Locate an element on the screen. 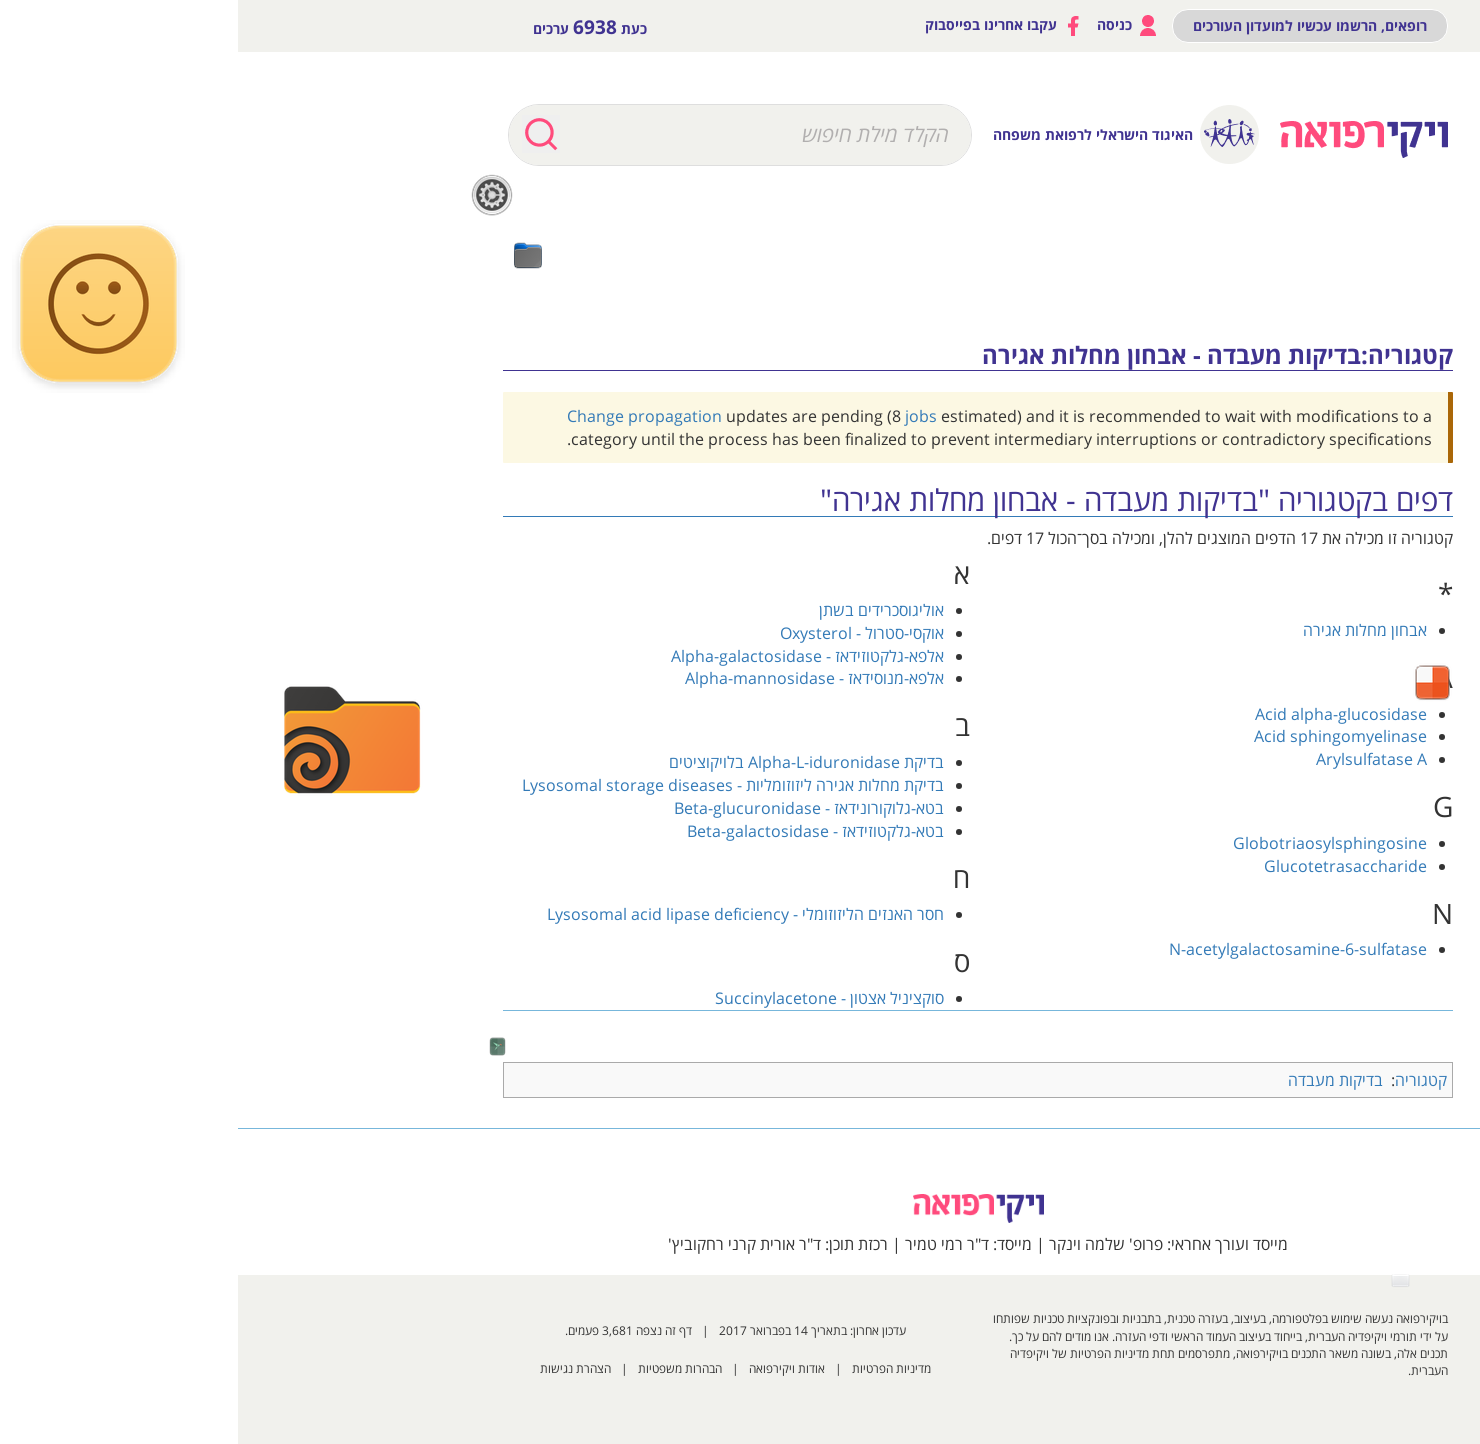  customize emoji and emoticon preferences is located at coordinates (98, 306).